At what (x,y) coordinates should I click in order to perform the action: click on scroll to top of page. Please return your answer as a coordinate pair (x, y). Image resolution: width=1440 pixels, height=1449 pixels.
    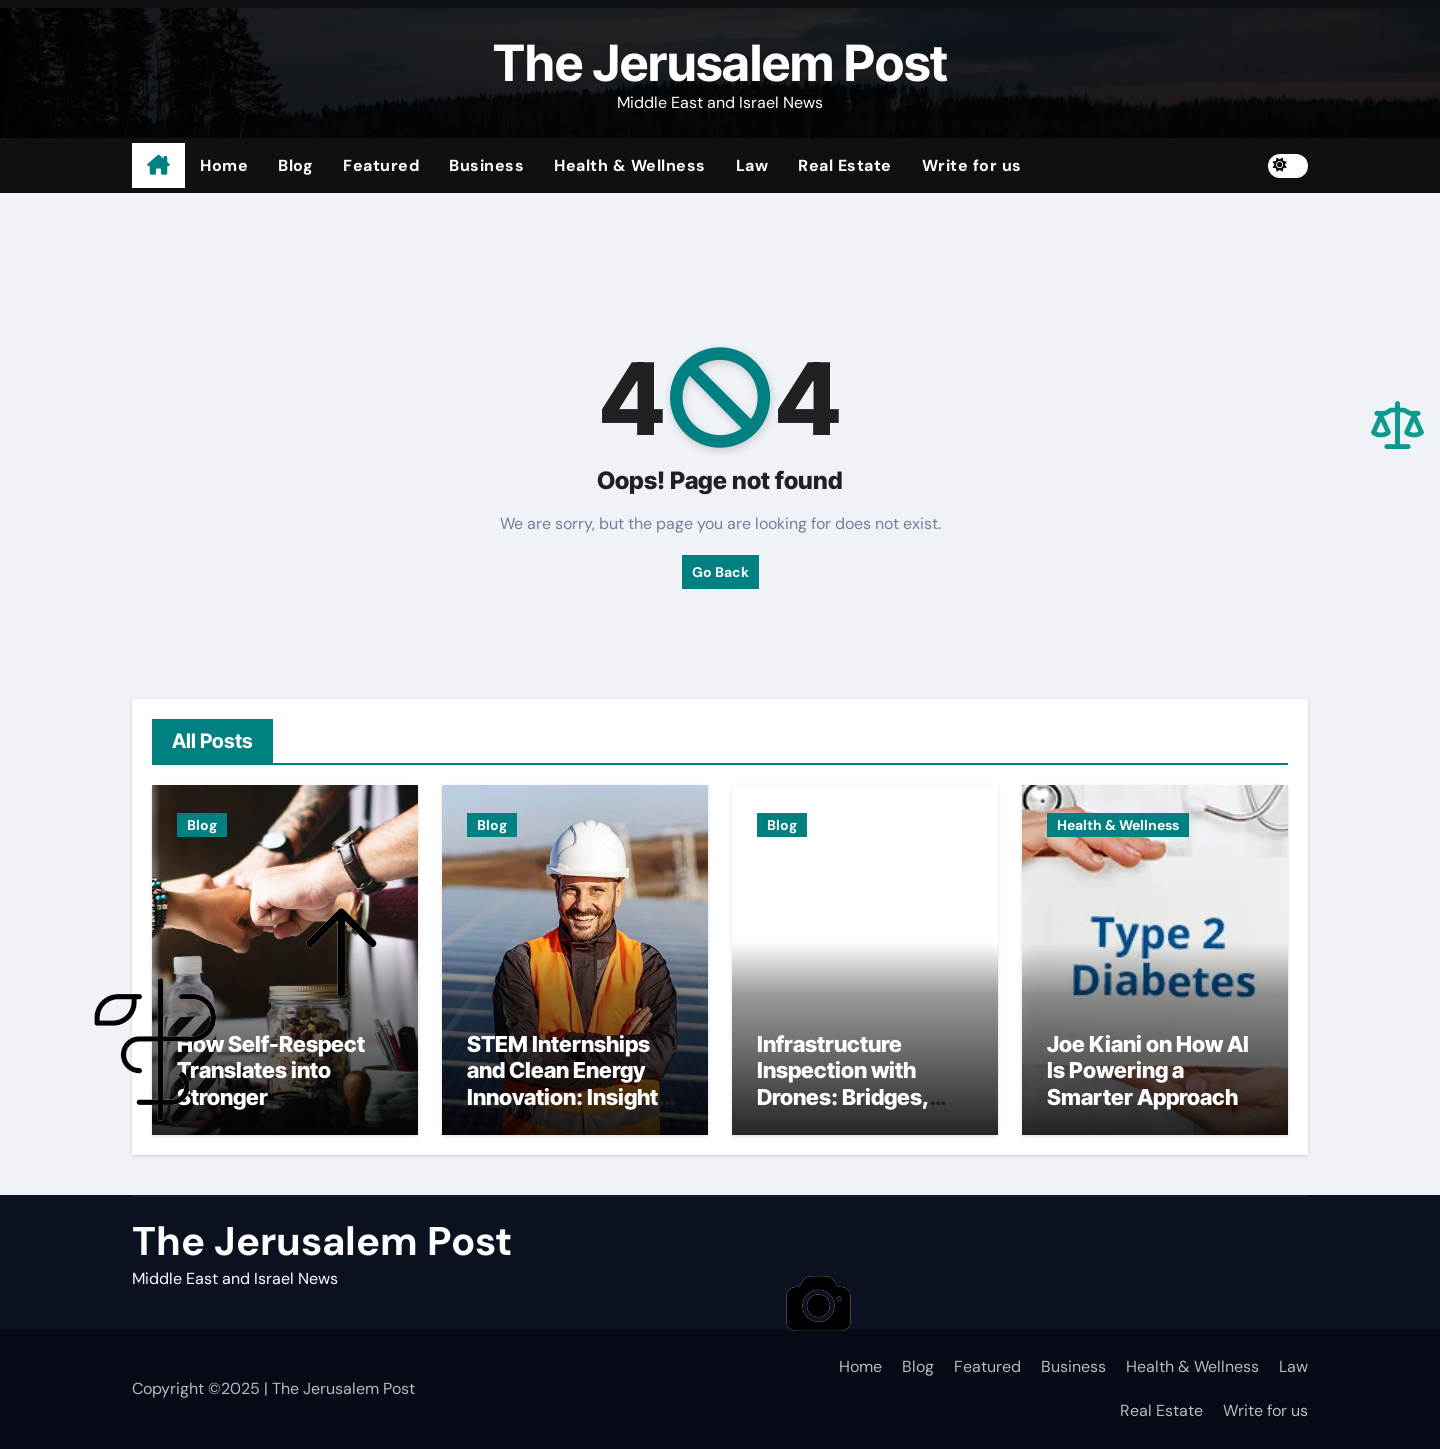
    Looking at the image, I should click on (342, 954).